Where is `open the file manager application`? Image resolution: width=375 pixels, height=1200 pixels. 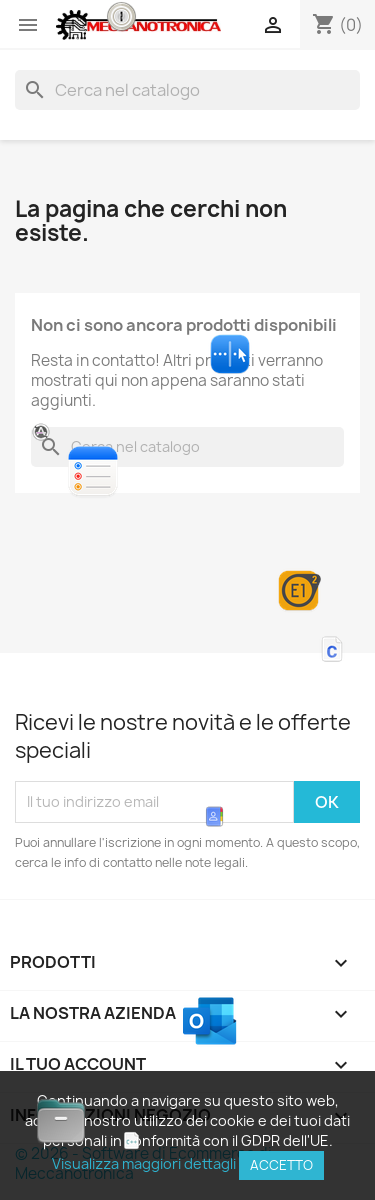 open the file manager application is located at coordinates (61, 1121).